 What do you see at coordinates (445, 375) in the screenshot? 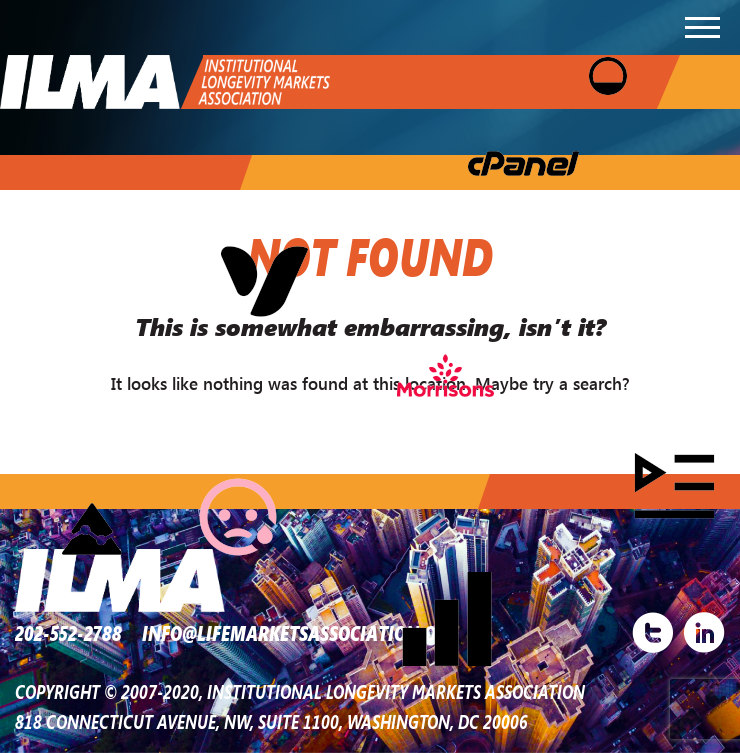
I see `morrisons supermarket app or website` at bounding box center [445, 375].